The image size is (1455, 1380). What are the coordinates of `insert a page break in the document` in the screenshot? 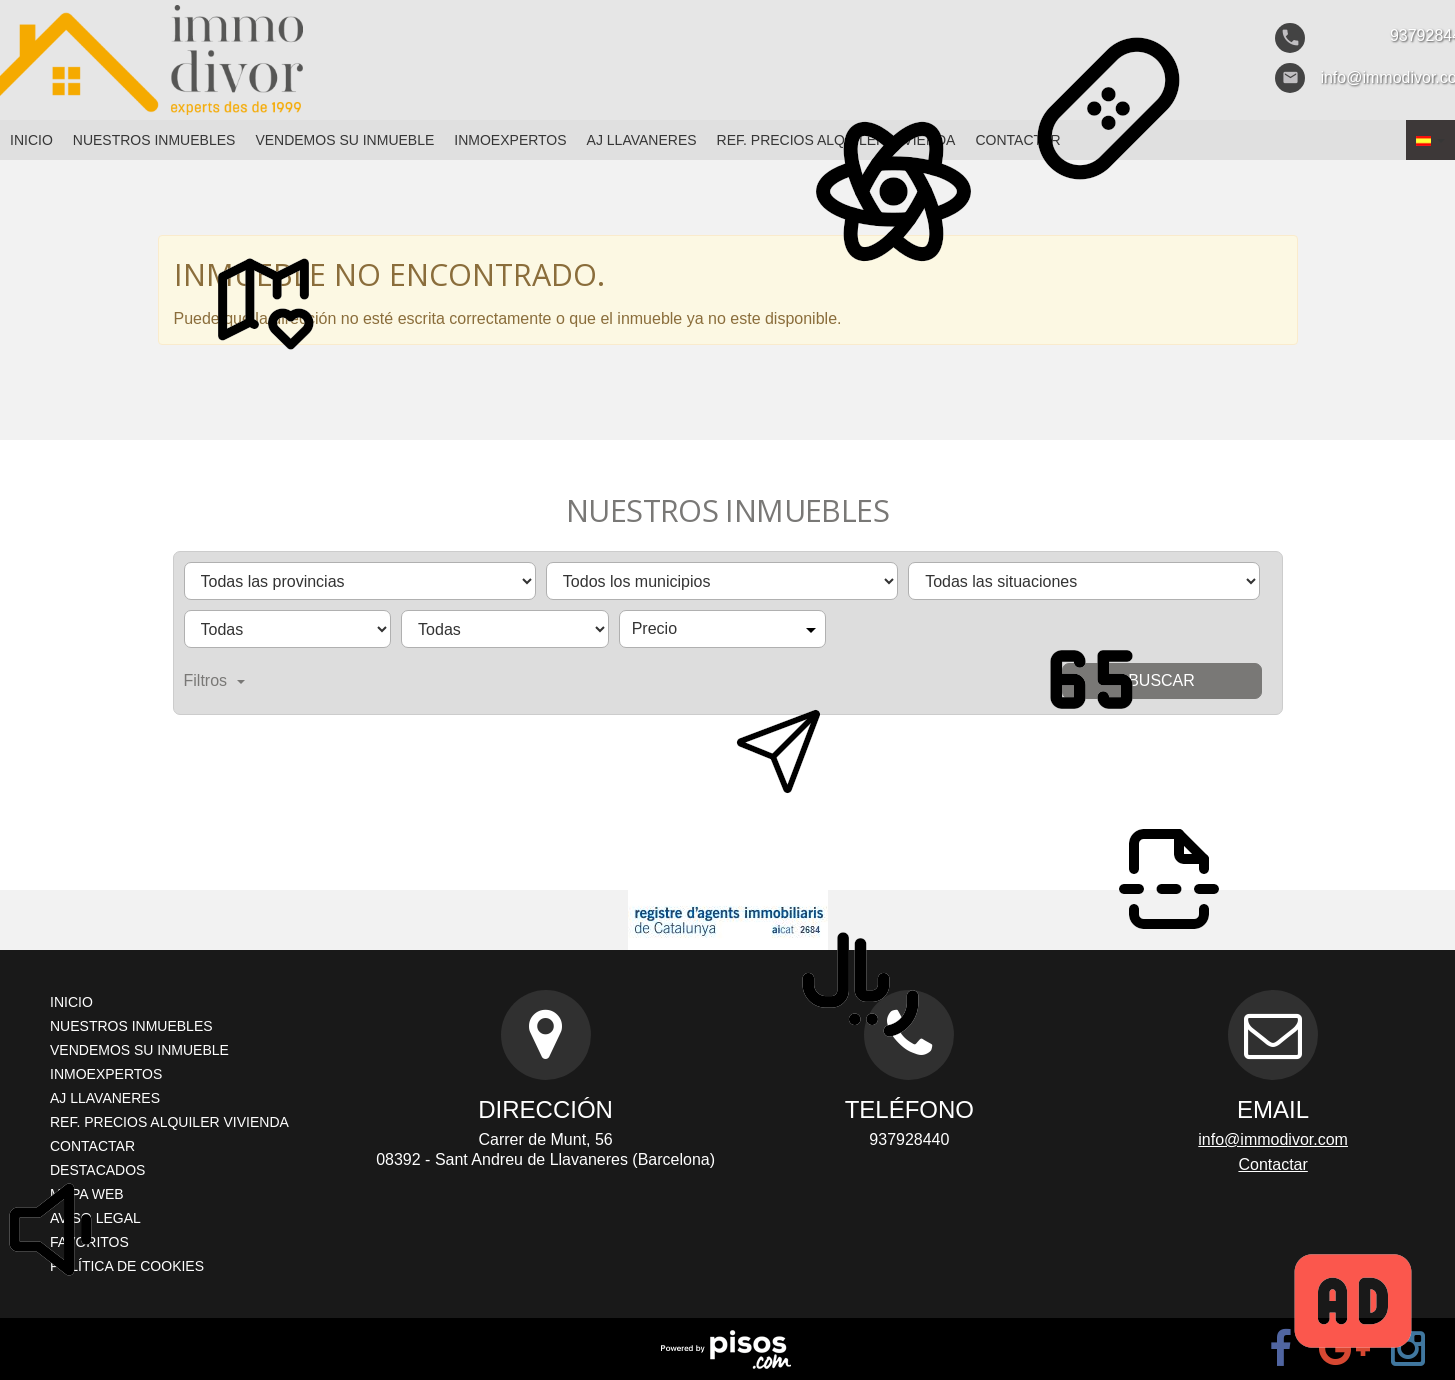 It's located at (1169, 879).